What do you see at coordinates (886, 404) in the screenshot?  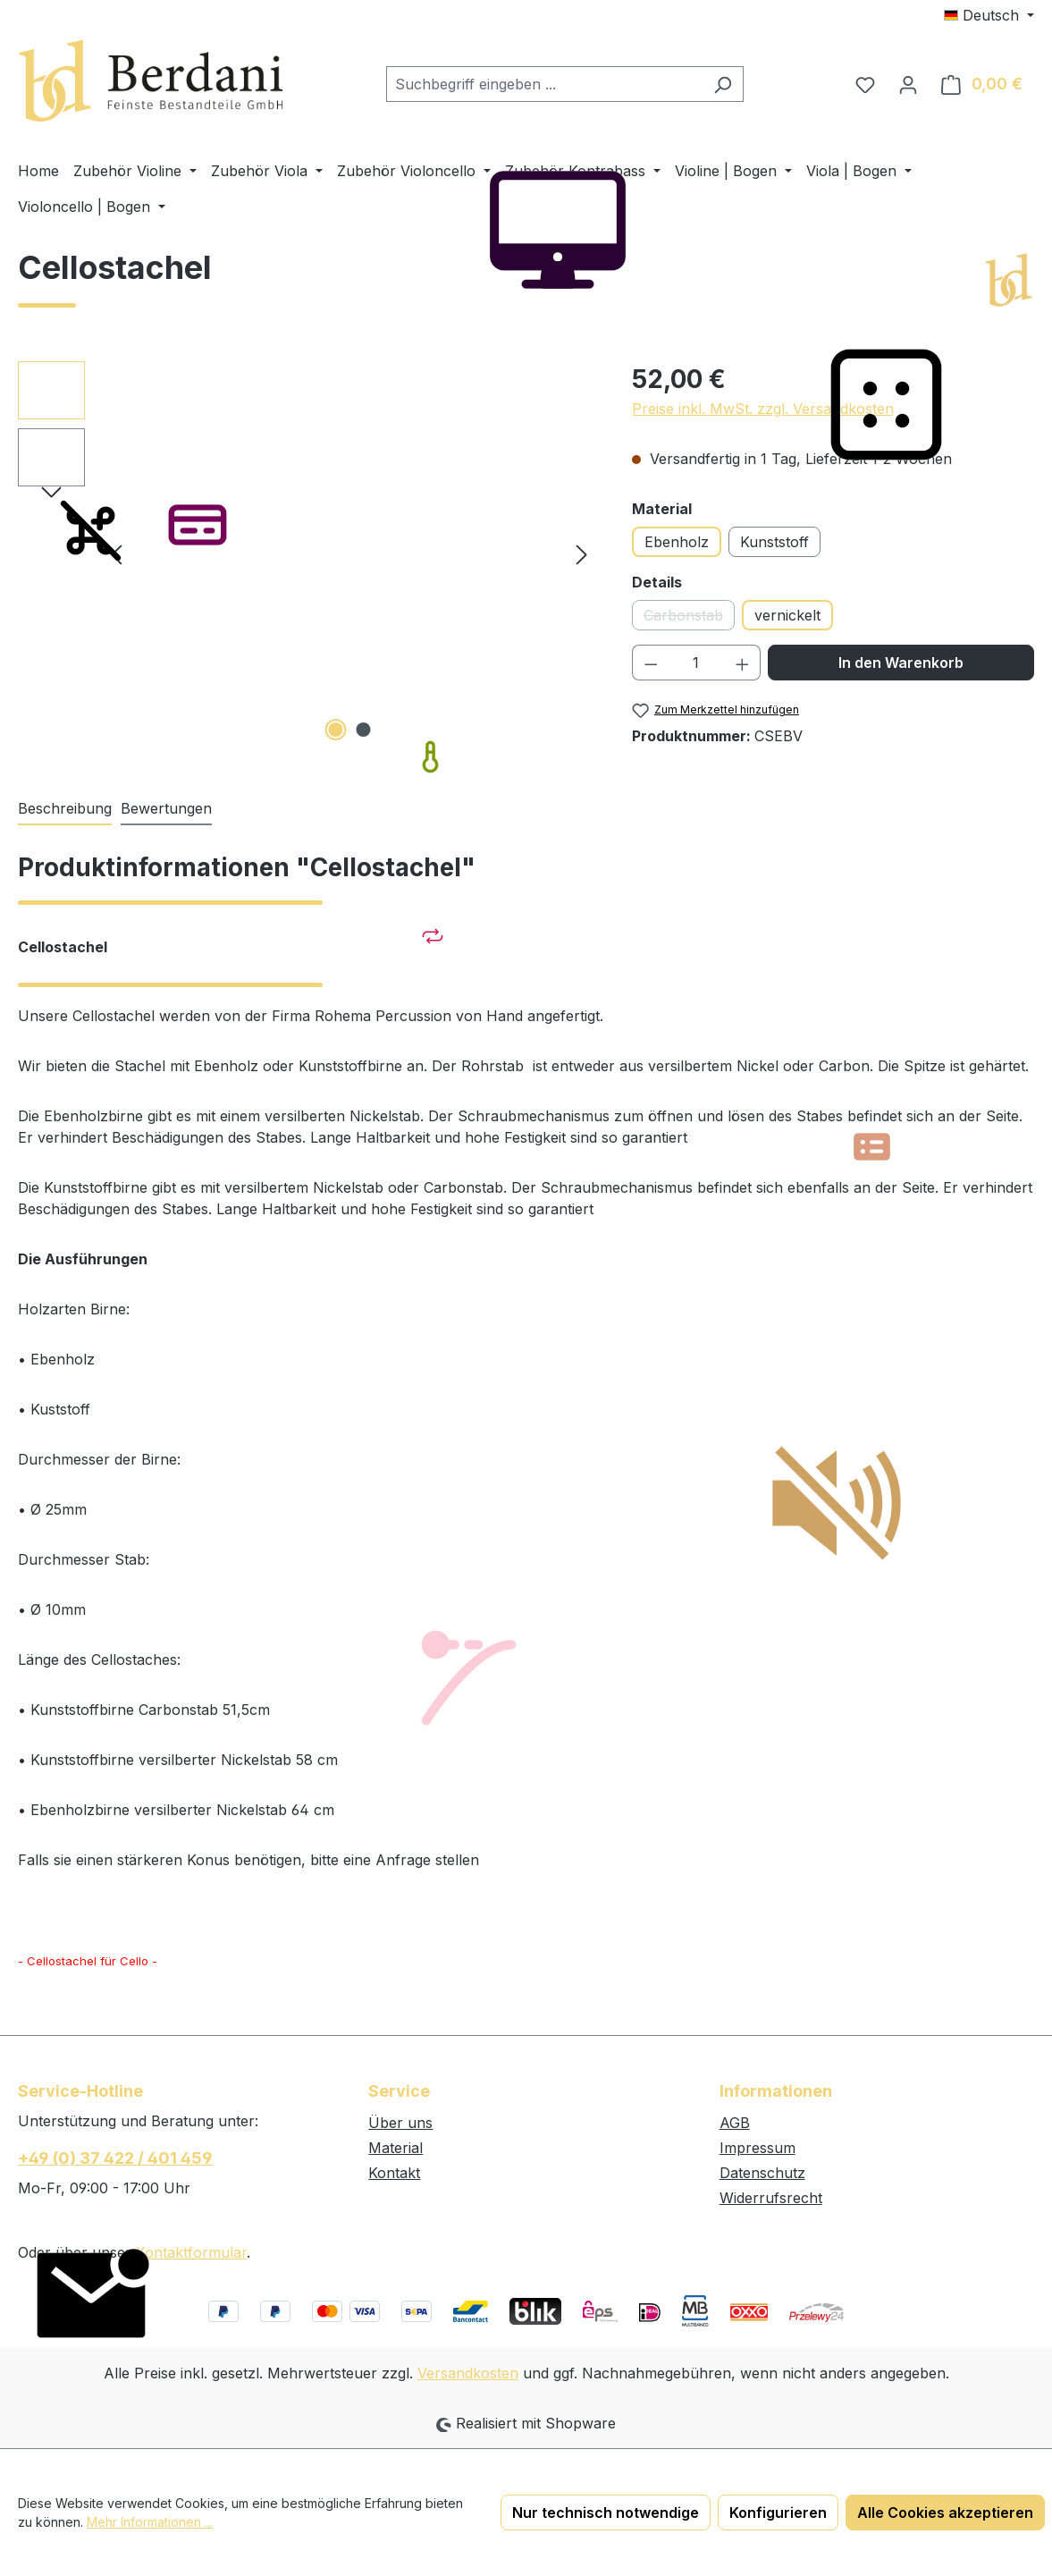 I see `roll or randomize with a value of four` at bounding box center [886, 404].